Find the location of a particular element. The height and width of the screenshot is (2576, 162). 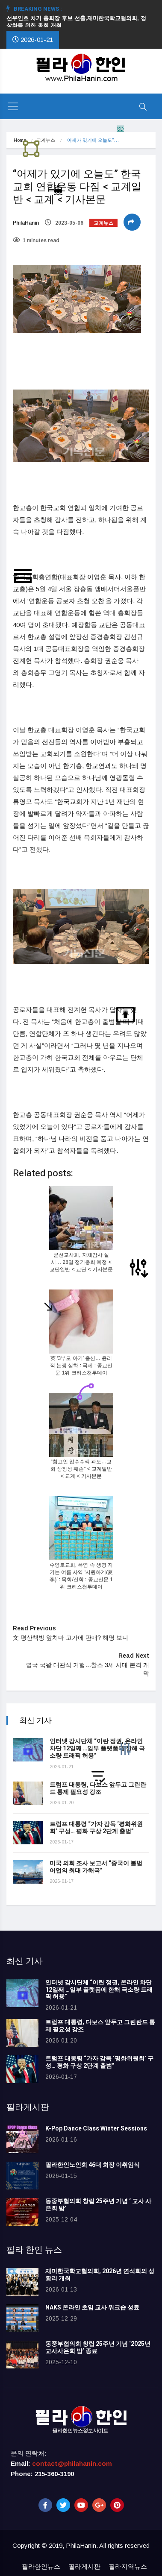

filter applied successfully is located at coordinates (98, 1776).